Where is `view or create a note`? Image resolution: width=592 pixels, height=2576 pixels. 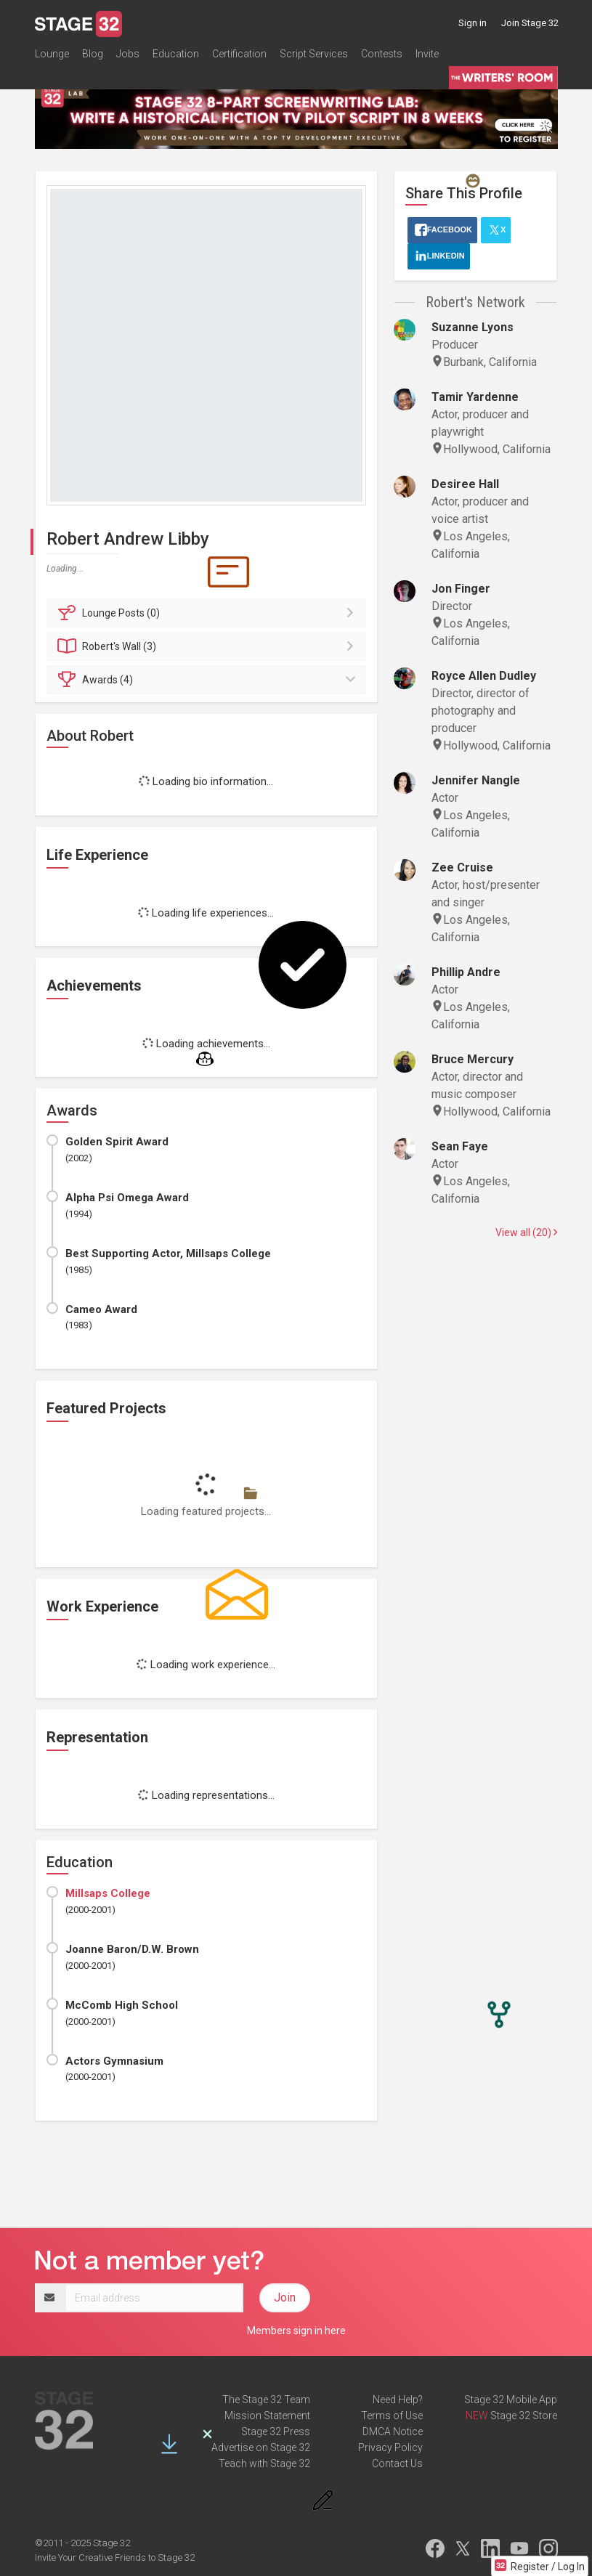 view or create a note is located at coordinates (228, 572).